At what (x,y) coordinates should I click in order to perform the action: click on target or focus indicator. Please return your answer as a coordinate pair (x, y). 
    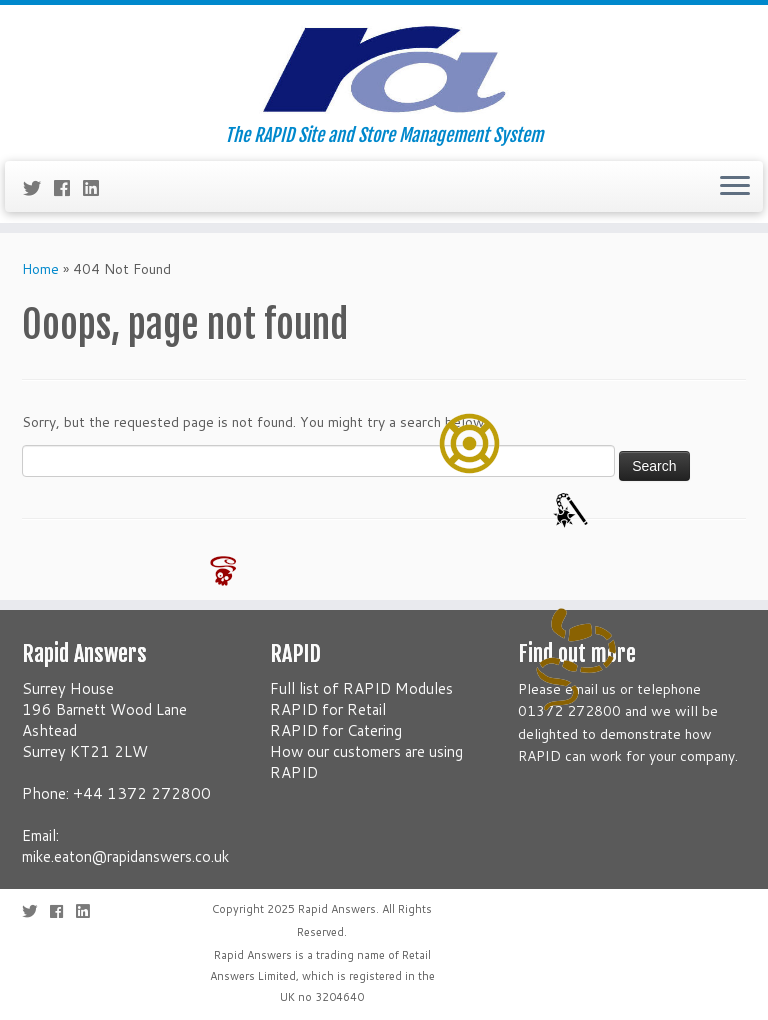
    Looking at the image, I should click on (469, 443).